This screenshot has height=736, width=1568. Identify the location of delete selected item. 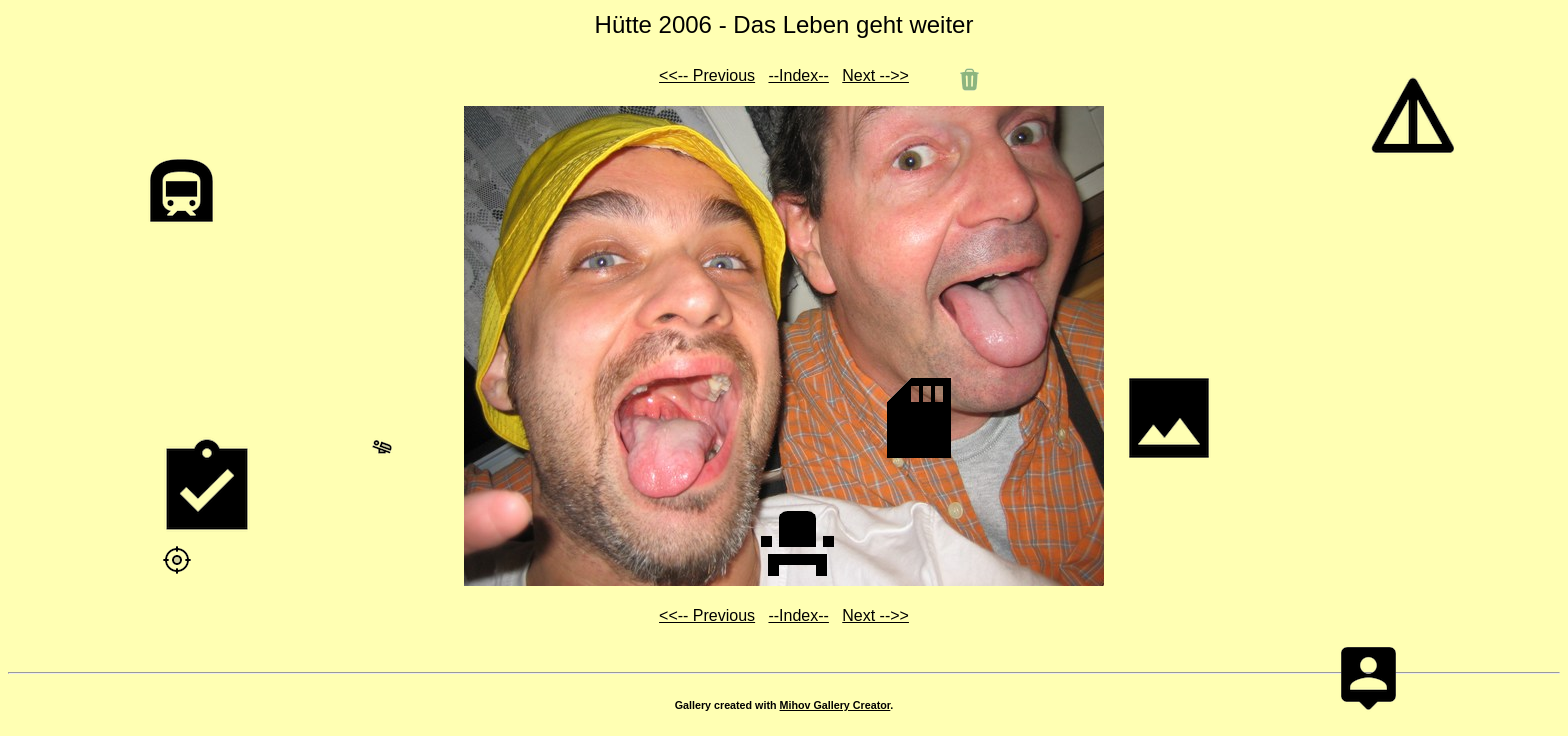
(969, 79).